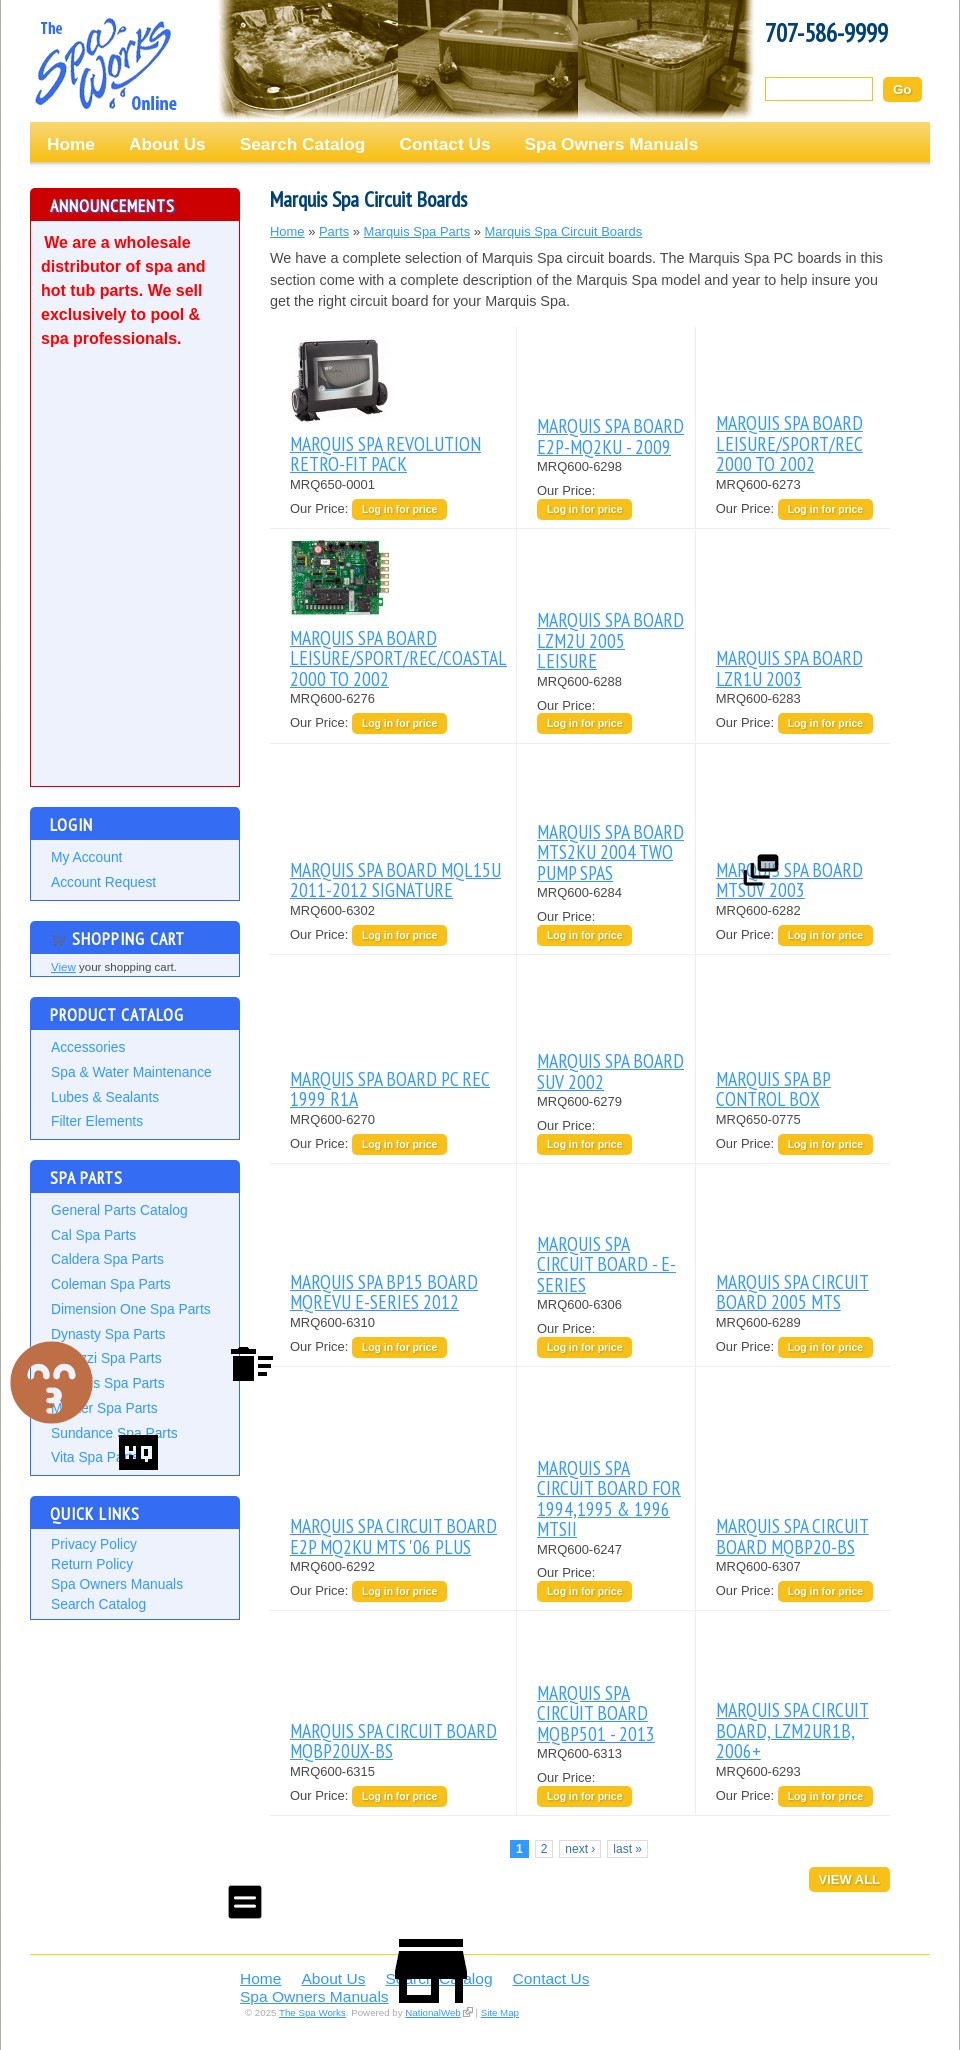  What do you see at coordinates (252, 1364) in the screenshot?
I see `delete all selected items` at bounding box center [252, 1364].